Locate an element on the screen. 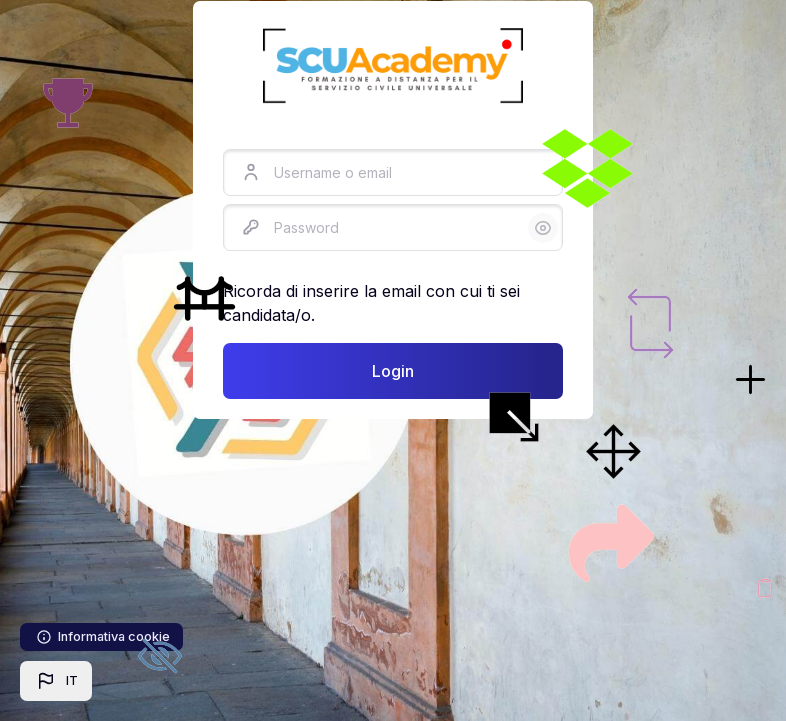 The image size is (786, 721). expand content to full screen is located at coordinates (514, 417).